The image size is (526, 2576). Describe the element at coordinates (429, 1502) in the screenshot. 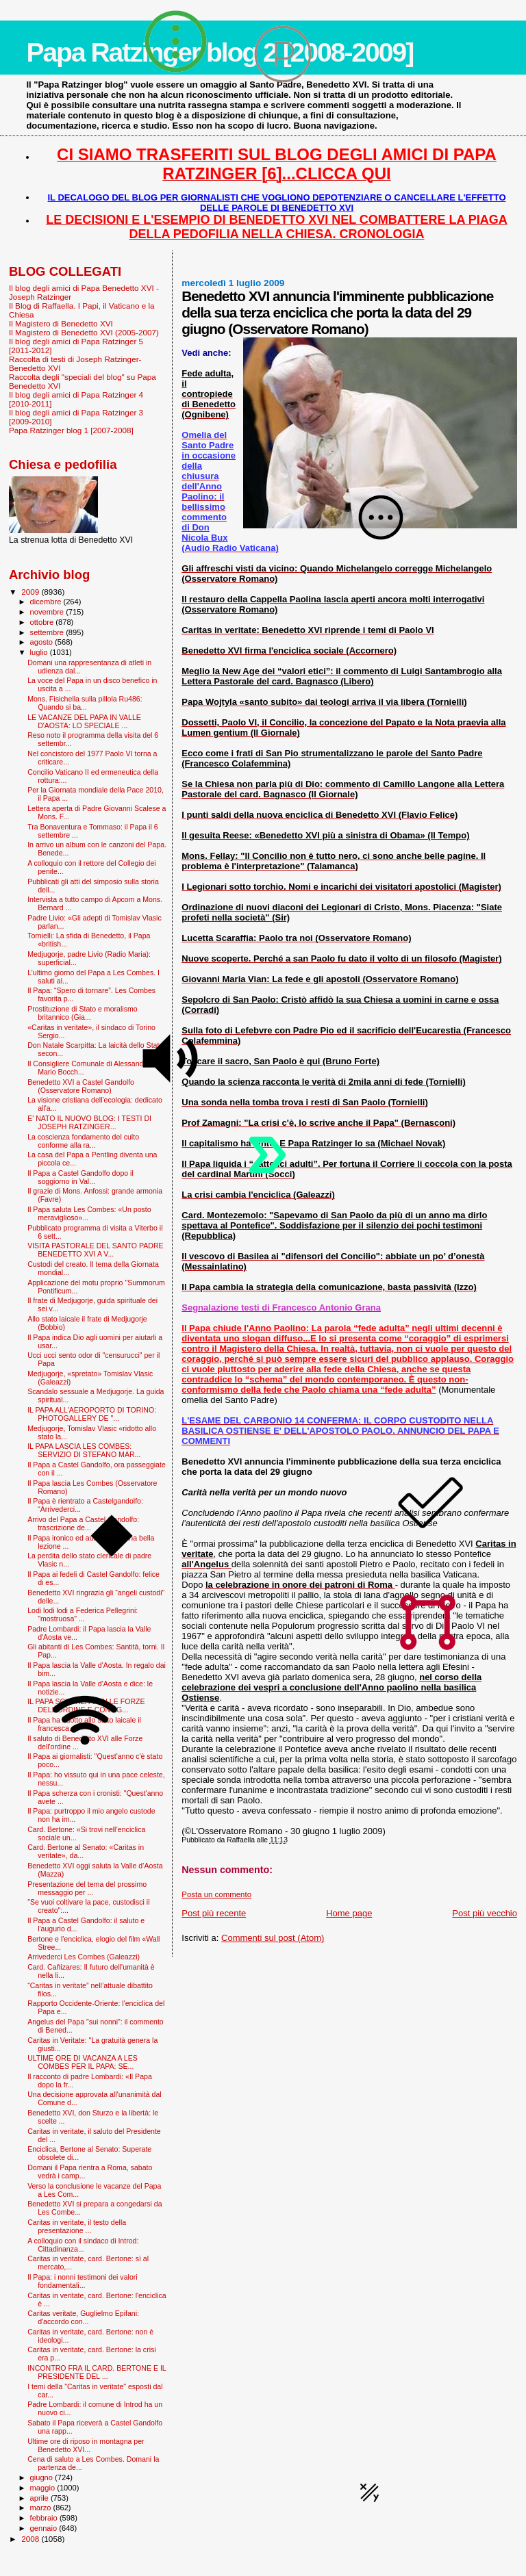

I see `confirm or submit an action` at that location.